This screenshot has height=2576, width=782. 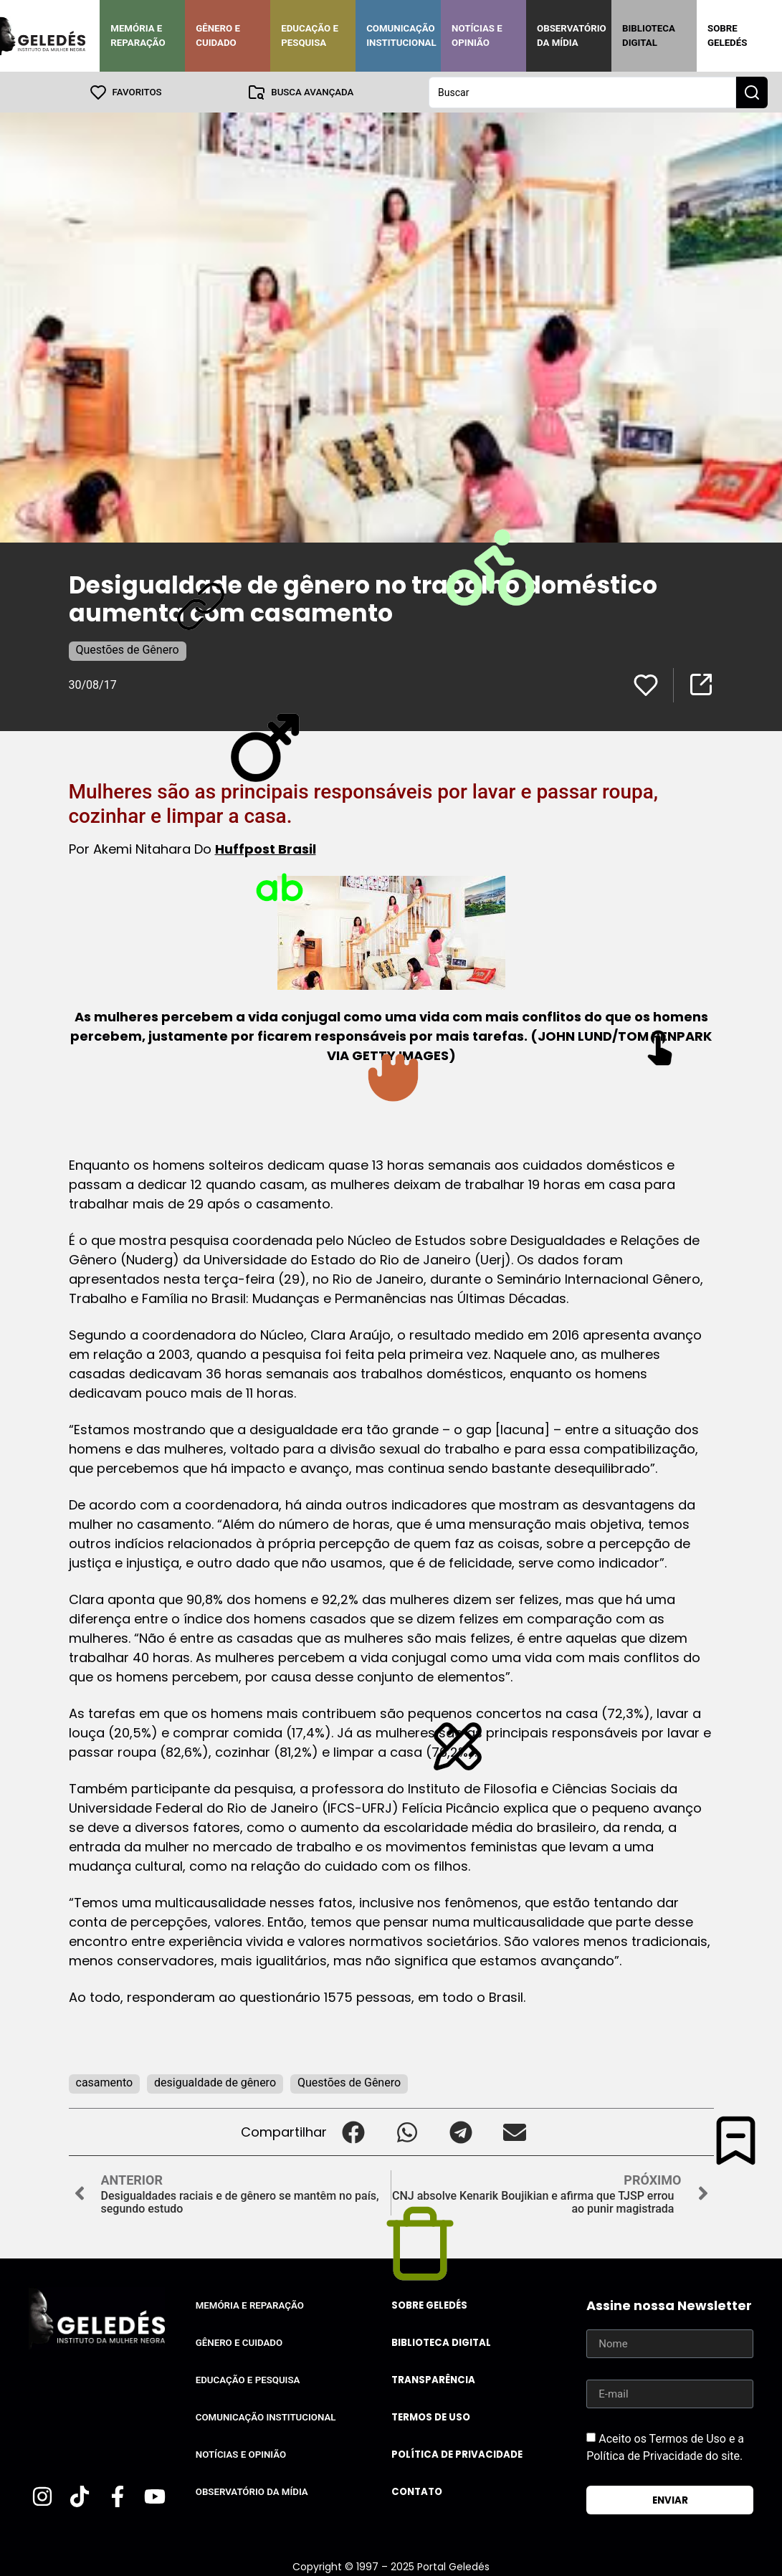 I want to click on convert text to lowercase, so click(x=280, y=889).